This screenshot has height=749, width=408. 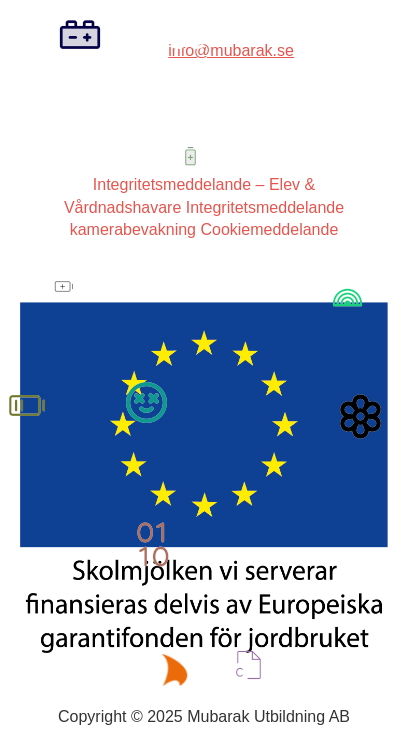 I want to click on open a C programming language file, so click(x=249, y=665).